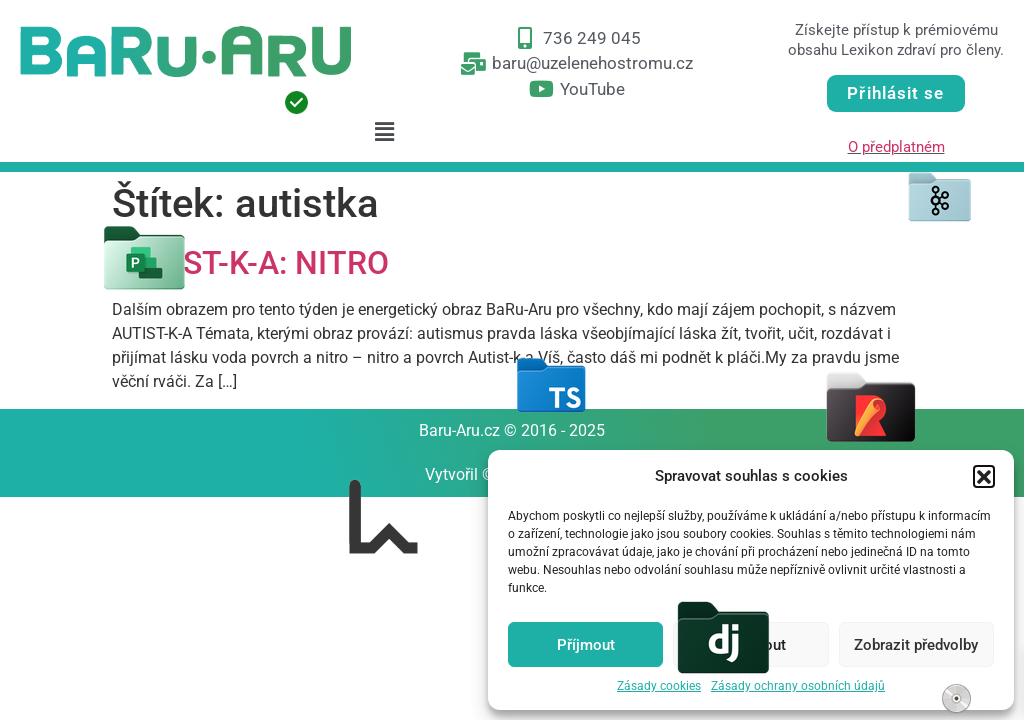 This screenshot has width=1024, height=720. I want to click on access CD/DVD drive contents, so click(956, 698).